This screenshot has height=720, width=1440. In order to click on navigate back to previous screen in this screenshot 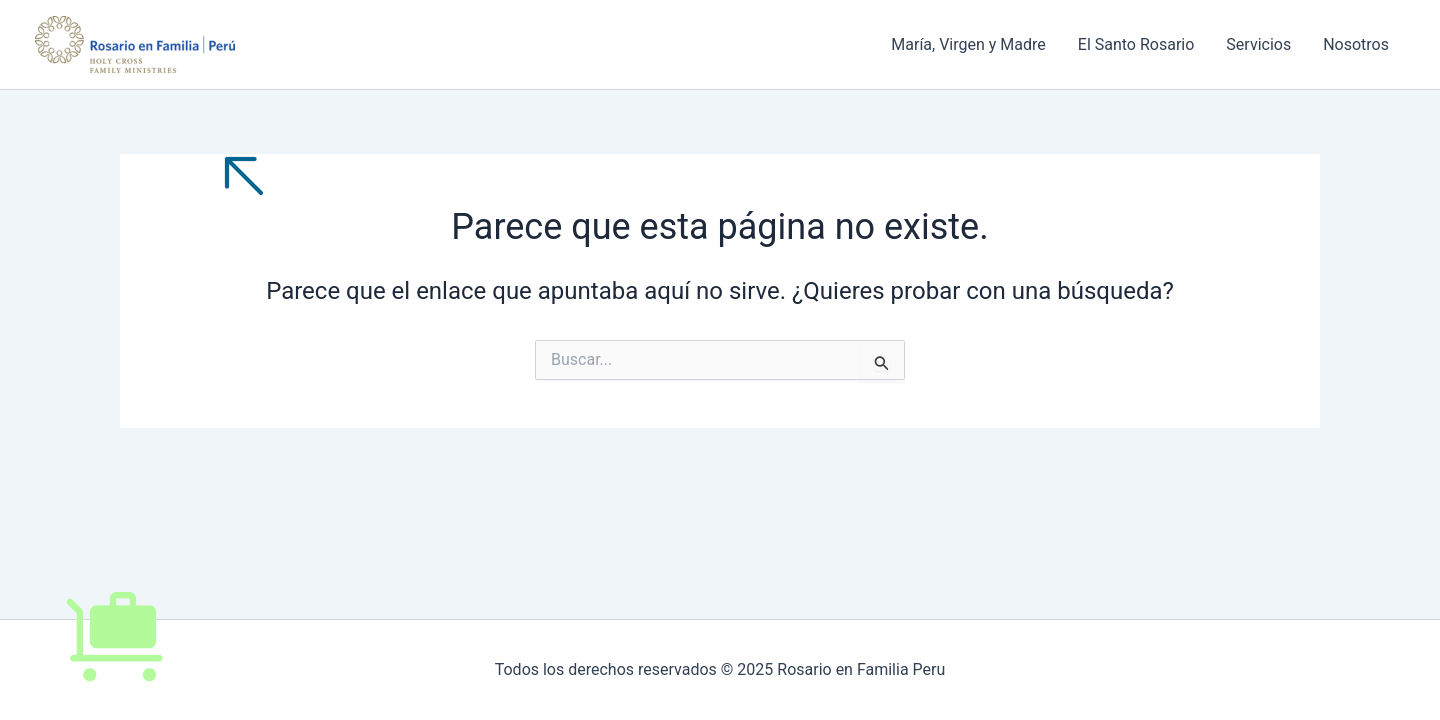, I will do `click(244, 176)`.